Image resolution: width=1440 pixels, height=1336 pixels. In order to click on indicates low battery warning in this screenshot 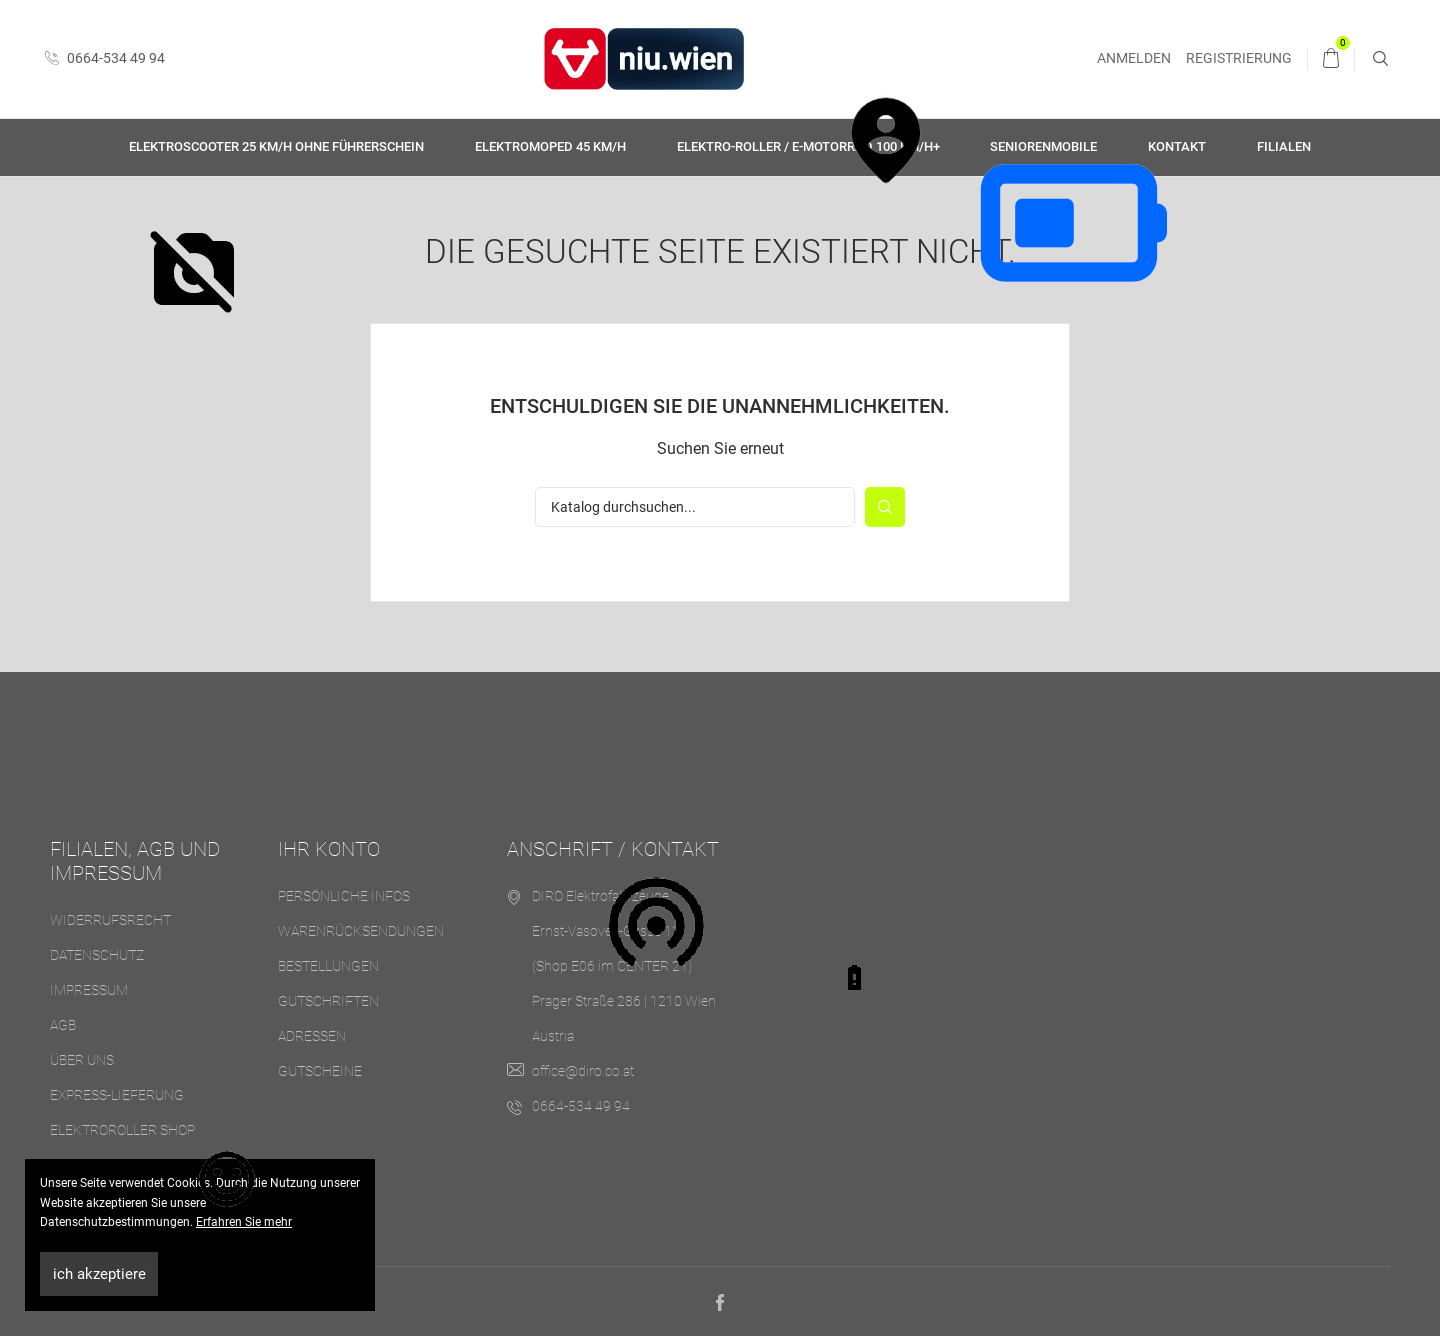, I will do `click(854, 977)`.